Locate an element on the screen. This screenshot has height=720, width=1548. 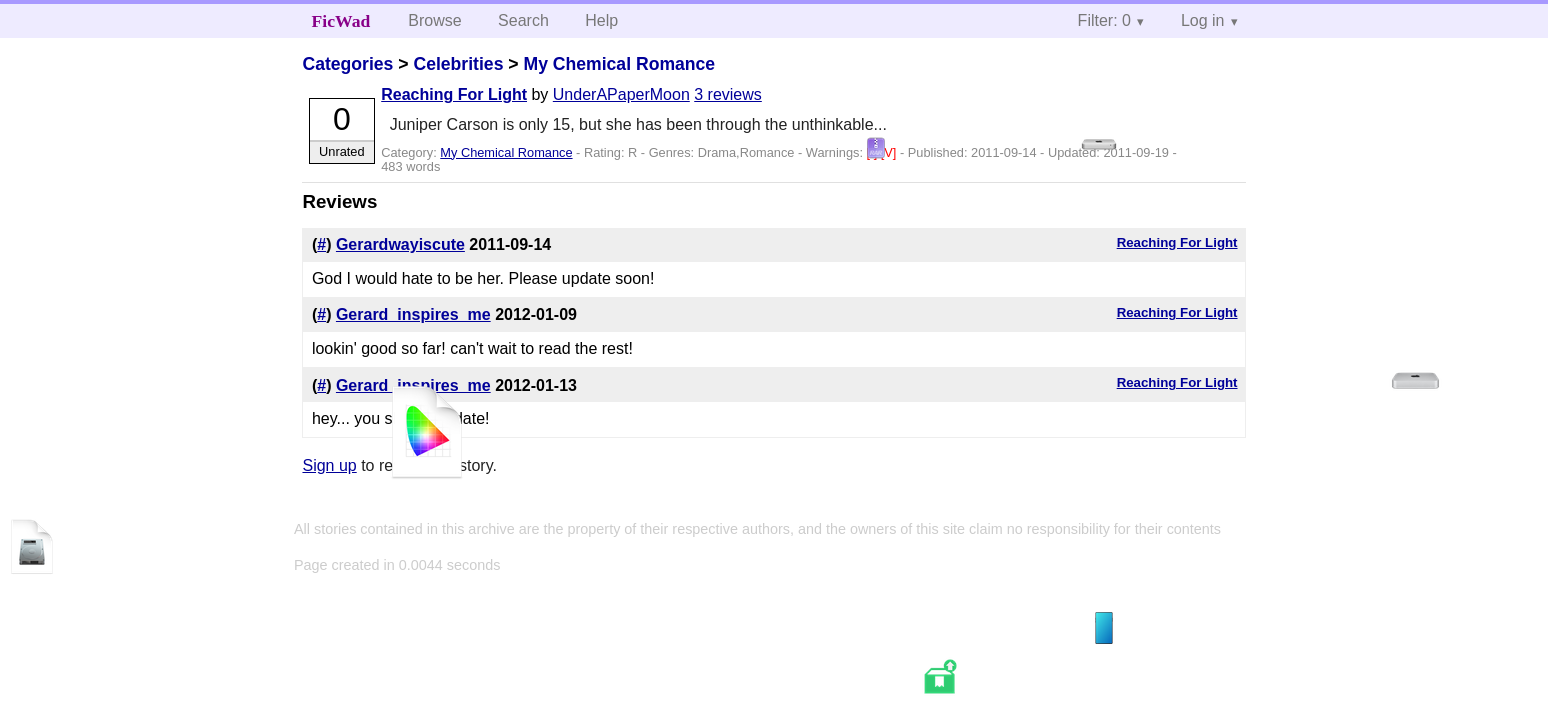
a compressed RAR archive file is located at coordinates (876, 148).